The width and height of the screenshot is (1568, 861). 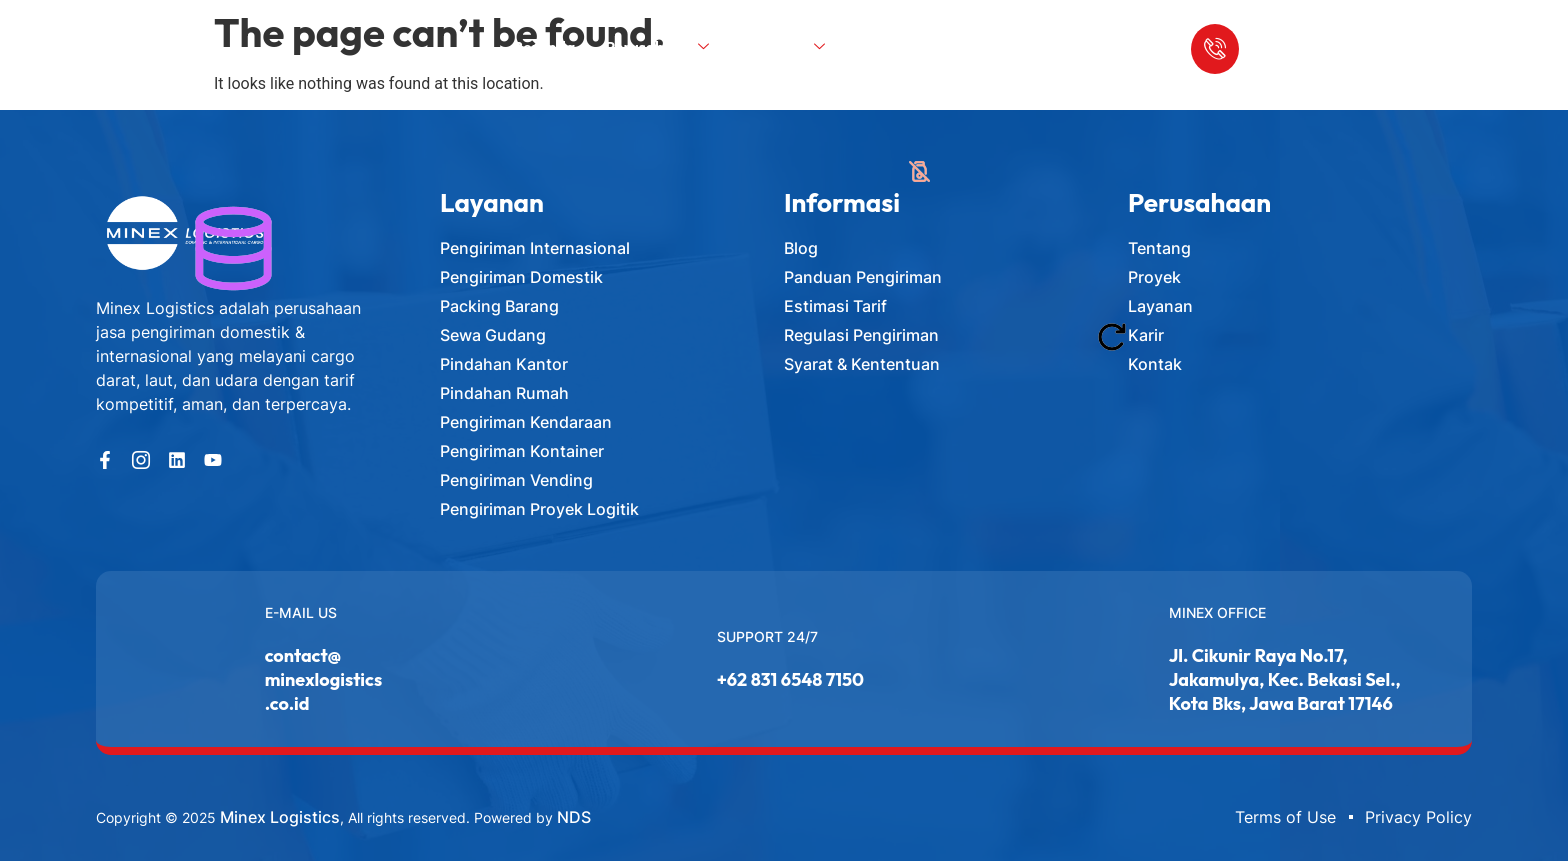 I want to click on indicates dairy-free or no milk option, so click(x=919, y=171).